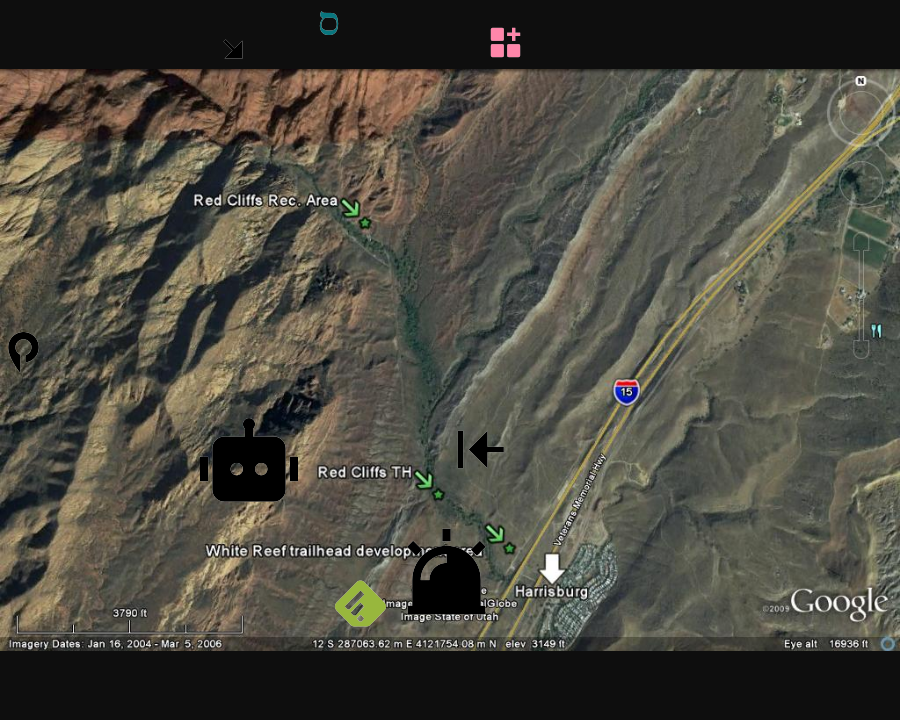 The height and width of the screenshot is (720, 900). What do you see at coordinates (249, 465) in the screenshot?
I see `access AI assistant or chatbot features` at bounding box center [249, 465].